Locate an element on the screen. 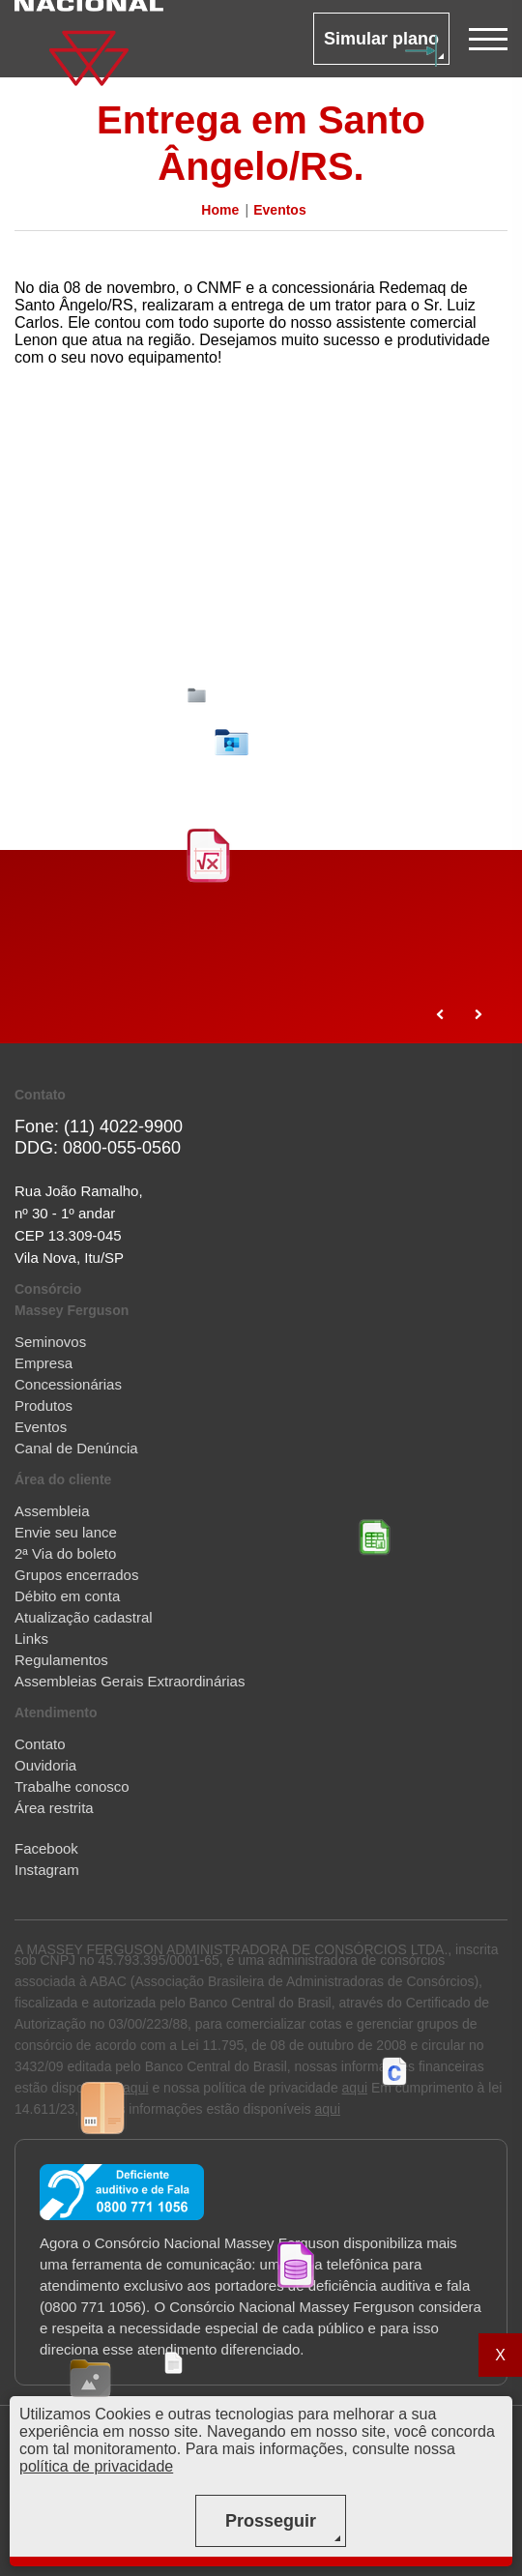 Image resolution: width=522 pixels, height=2576 pixels. open a plain text file is located at coordinates (173, 2362).